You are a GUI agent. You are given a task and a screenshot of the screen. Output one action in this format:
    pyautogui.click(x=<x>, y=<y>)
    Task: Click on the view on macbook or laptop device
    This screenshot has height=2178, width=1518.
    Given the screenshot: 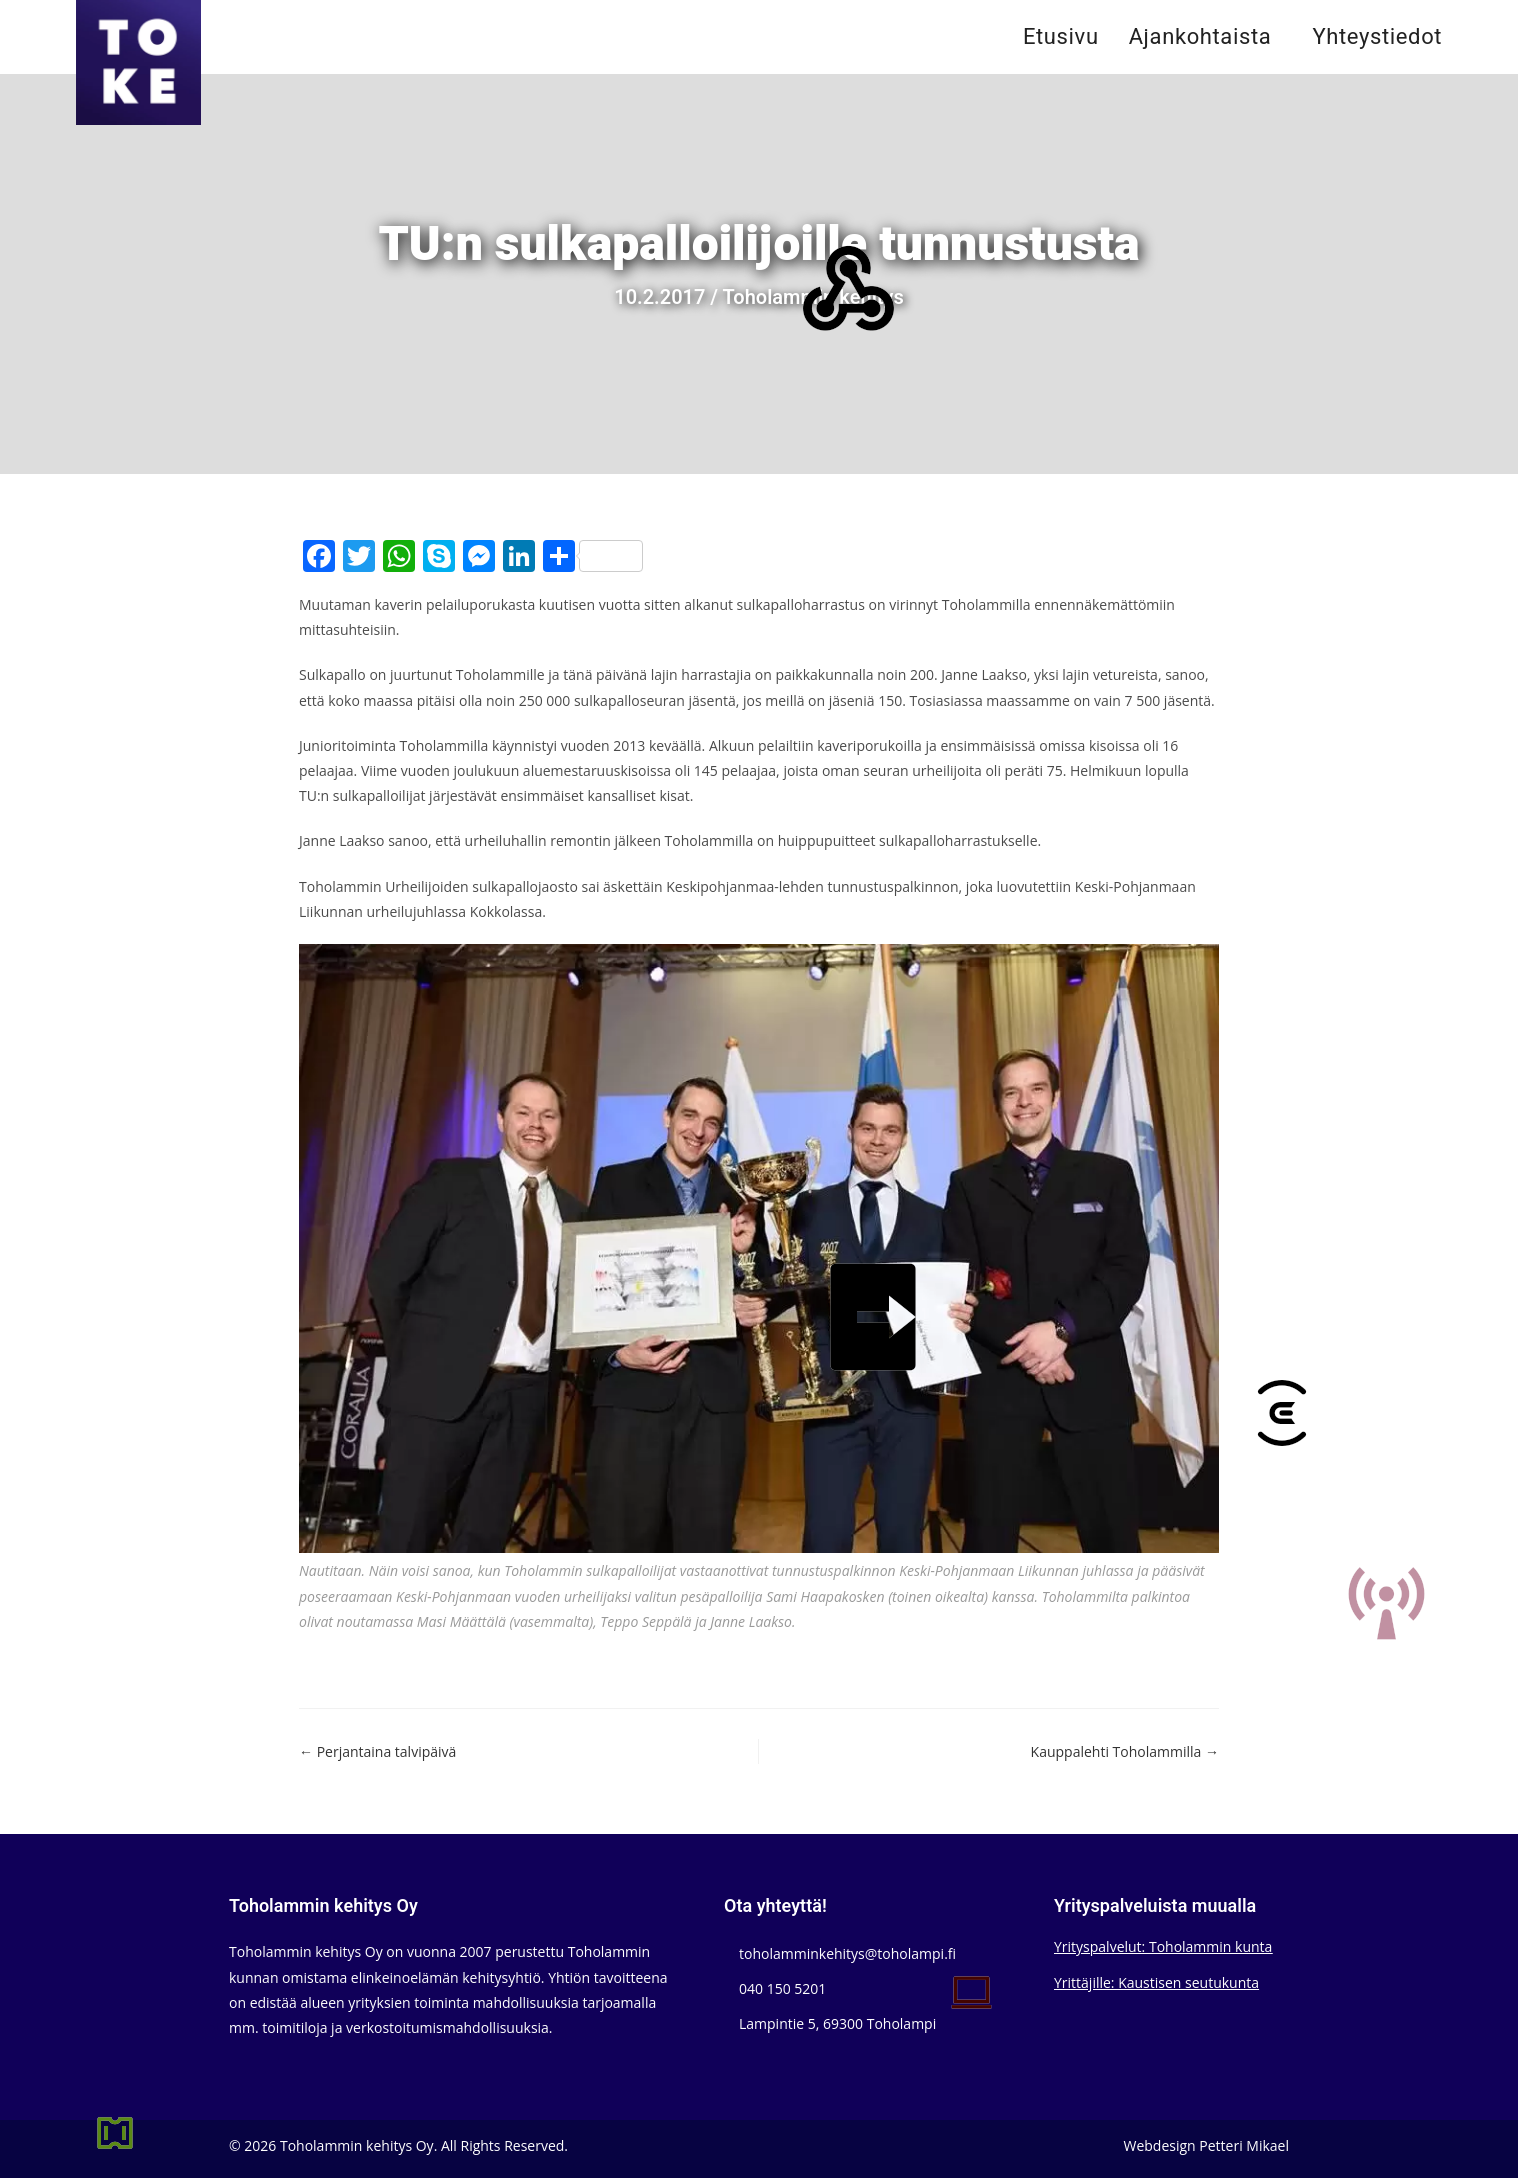 What is the action you would take?
    pyautogui.click(x=971, y=1992)
    